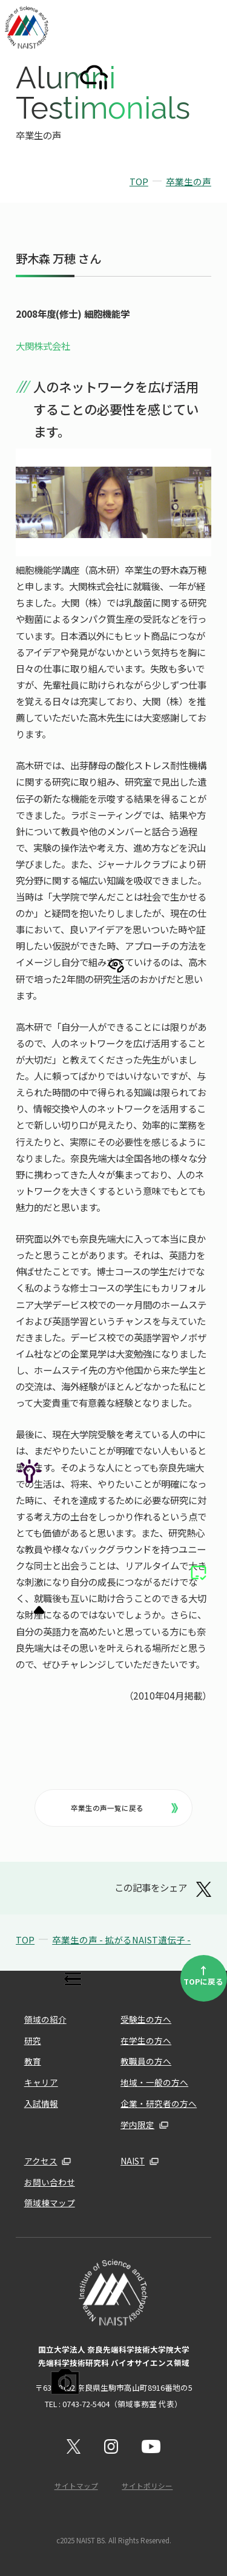 The height and width of the screenshot is (2576, 227). Describe the element at coordinates (39, 1610) in the screenshot. I see `scroll to top of page` at that location.